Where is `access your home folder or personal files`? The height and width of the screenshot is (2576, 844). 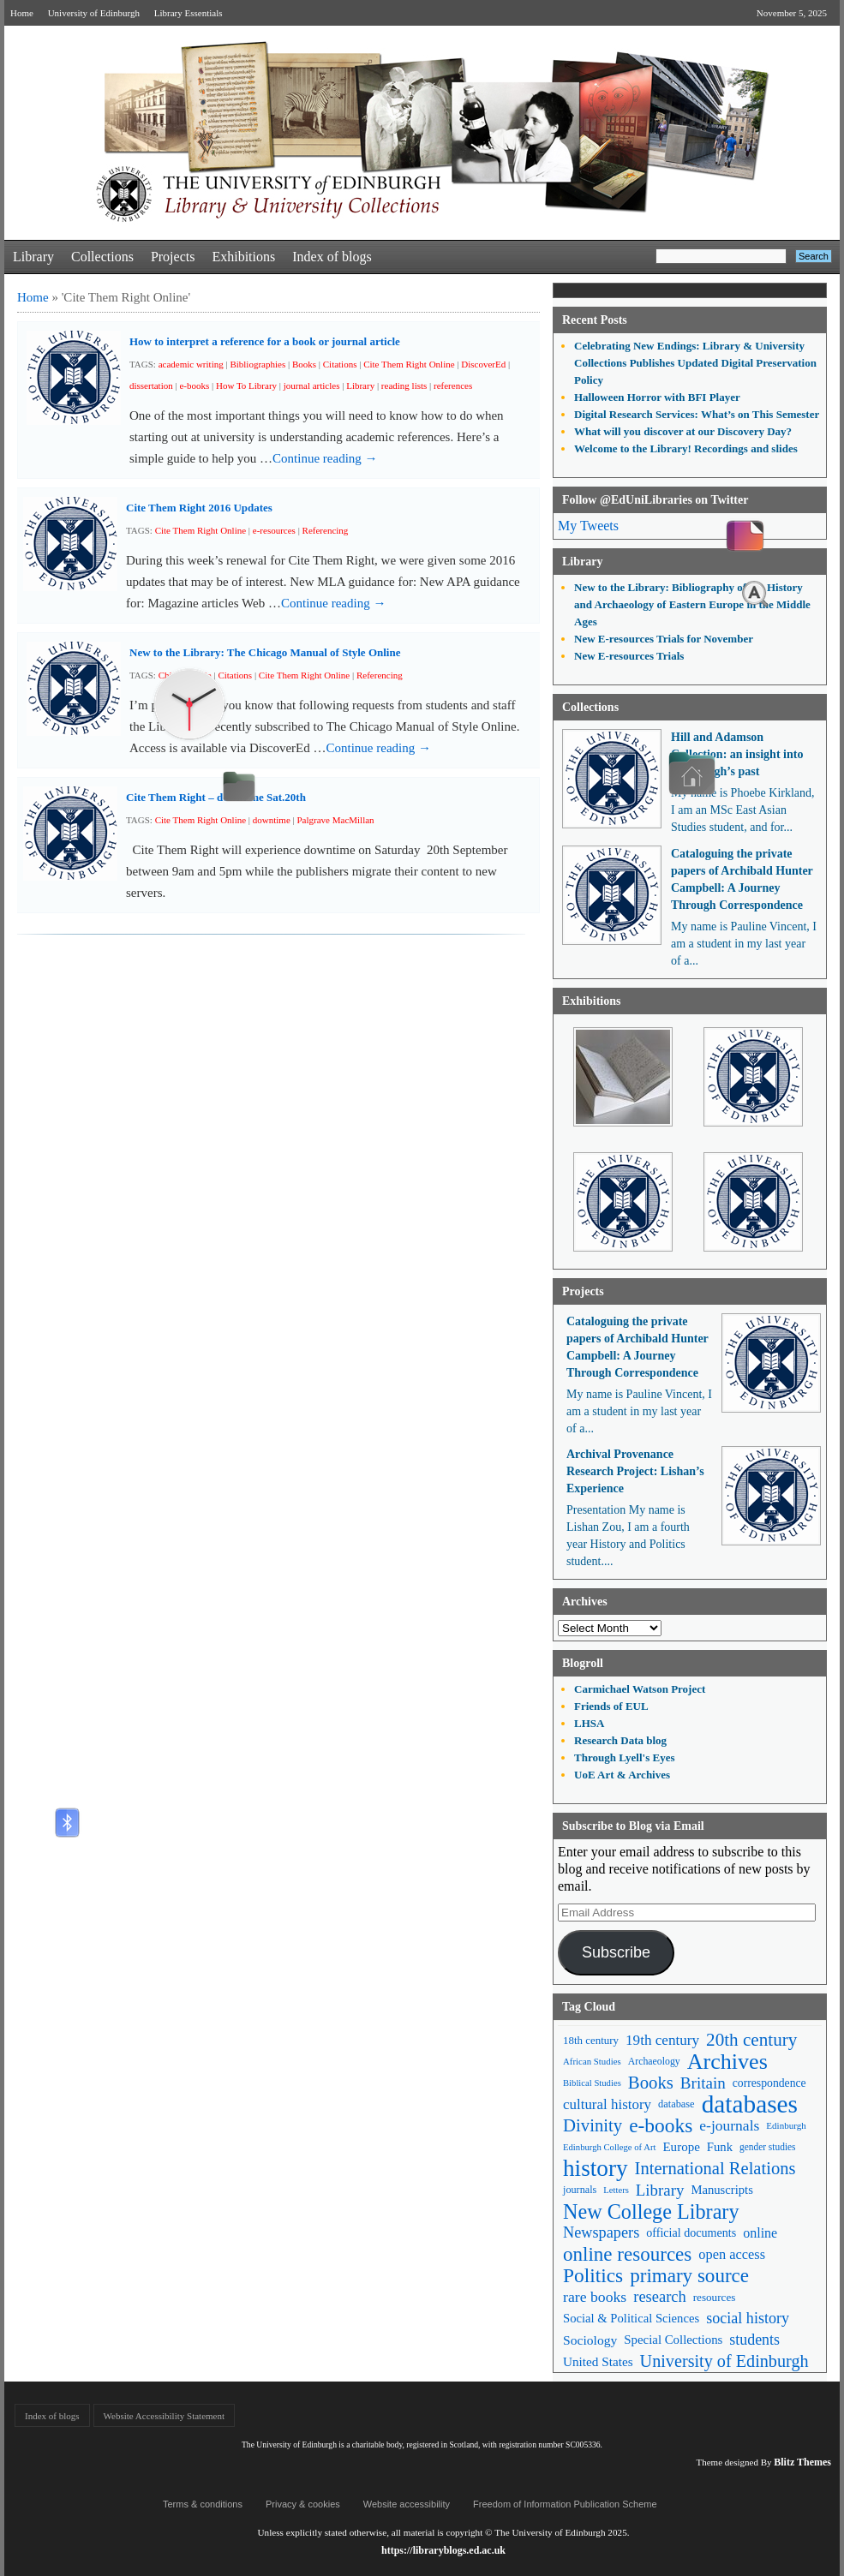 access your home folder or personal files is located at coordinates (691, 773).